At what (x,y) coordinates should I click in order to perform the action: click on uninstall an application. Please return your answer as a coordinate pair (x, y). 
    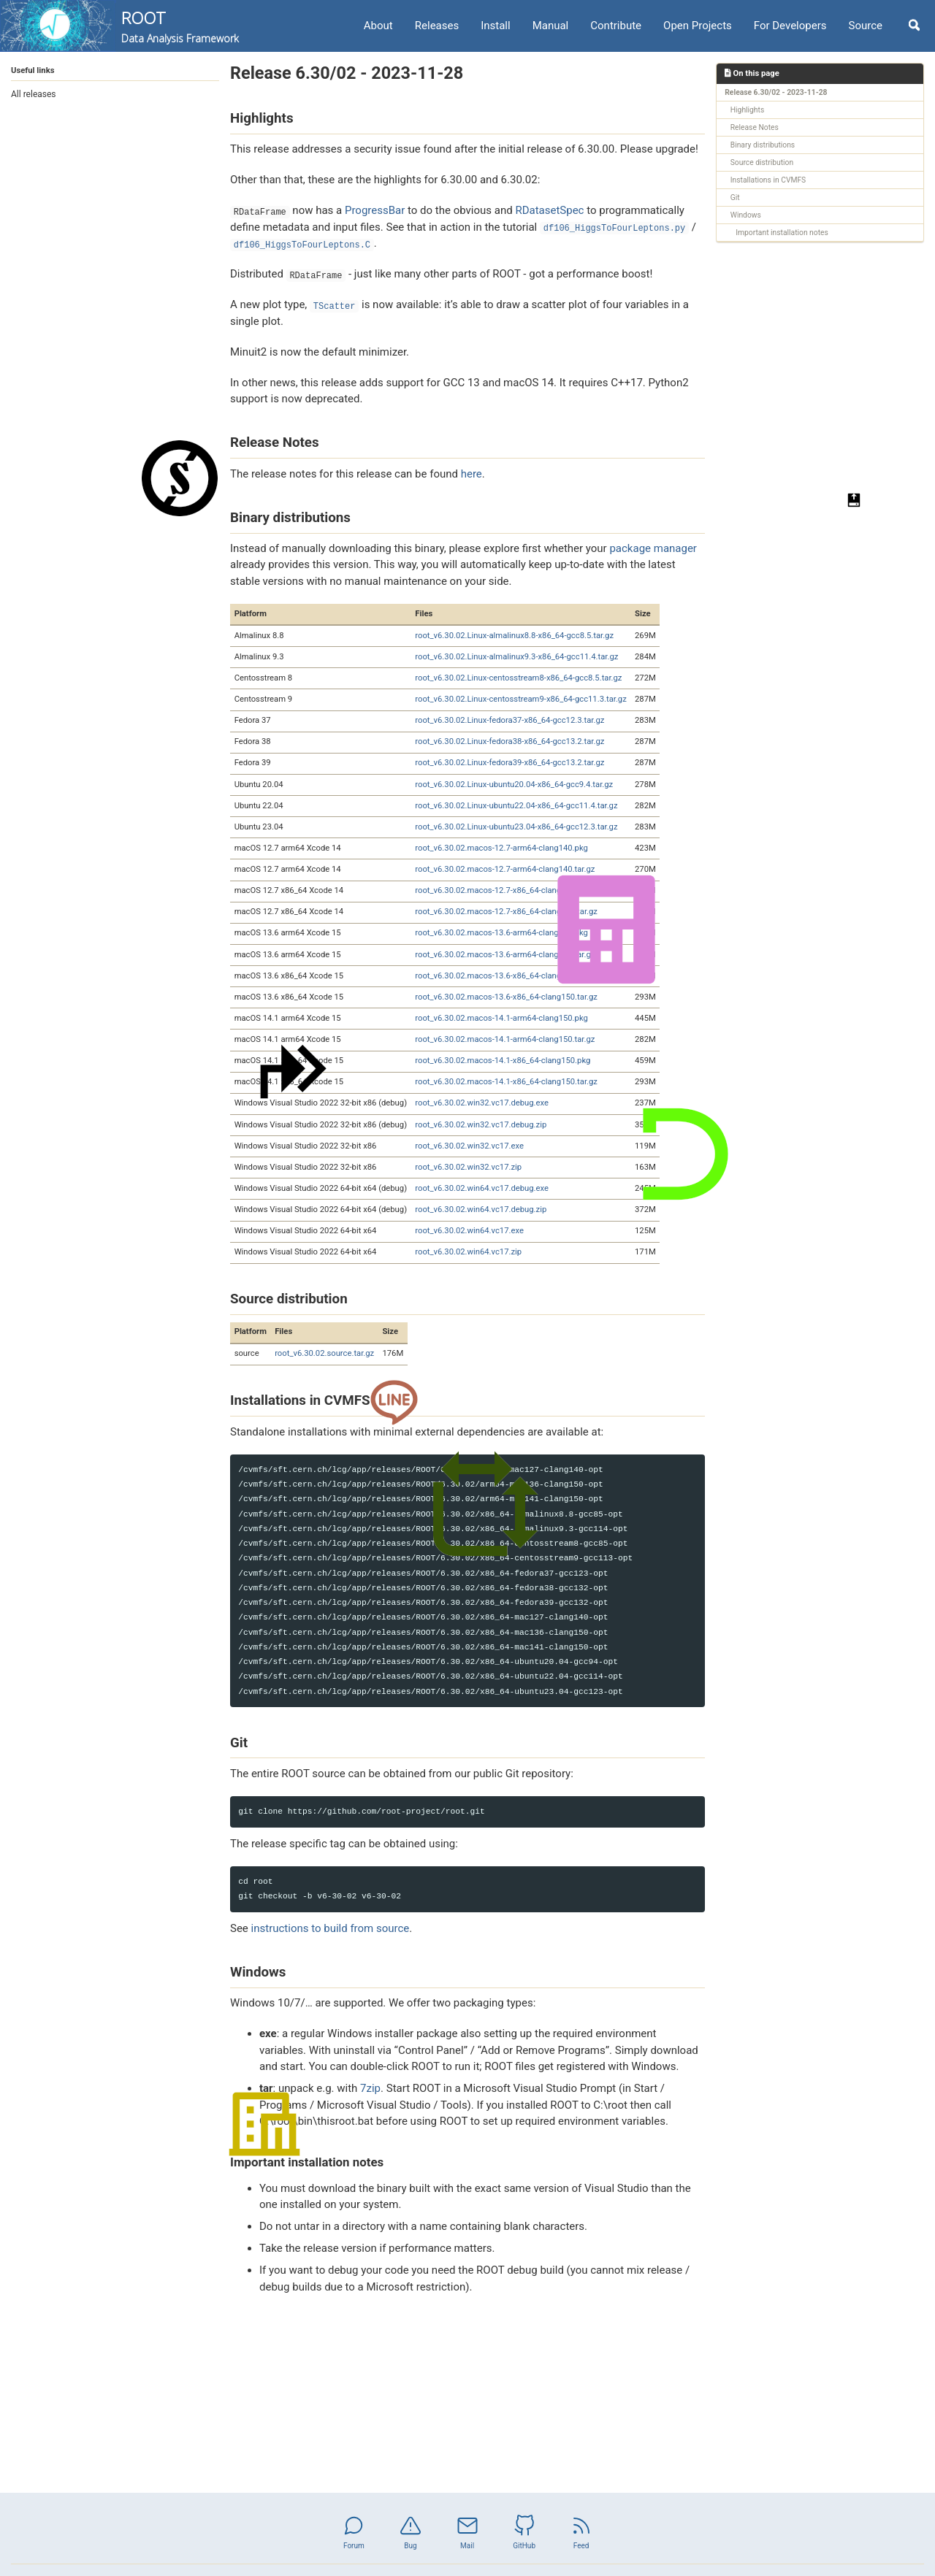
    Looking at the image, I should click on (854, 500).